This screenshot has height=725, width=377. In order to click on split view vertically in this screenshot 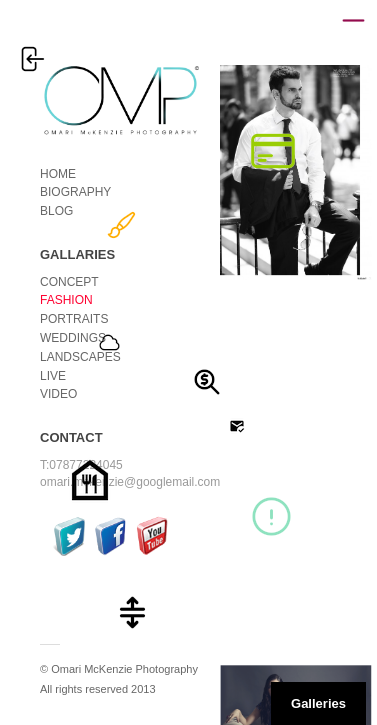, I will do `click(132, 612)`.